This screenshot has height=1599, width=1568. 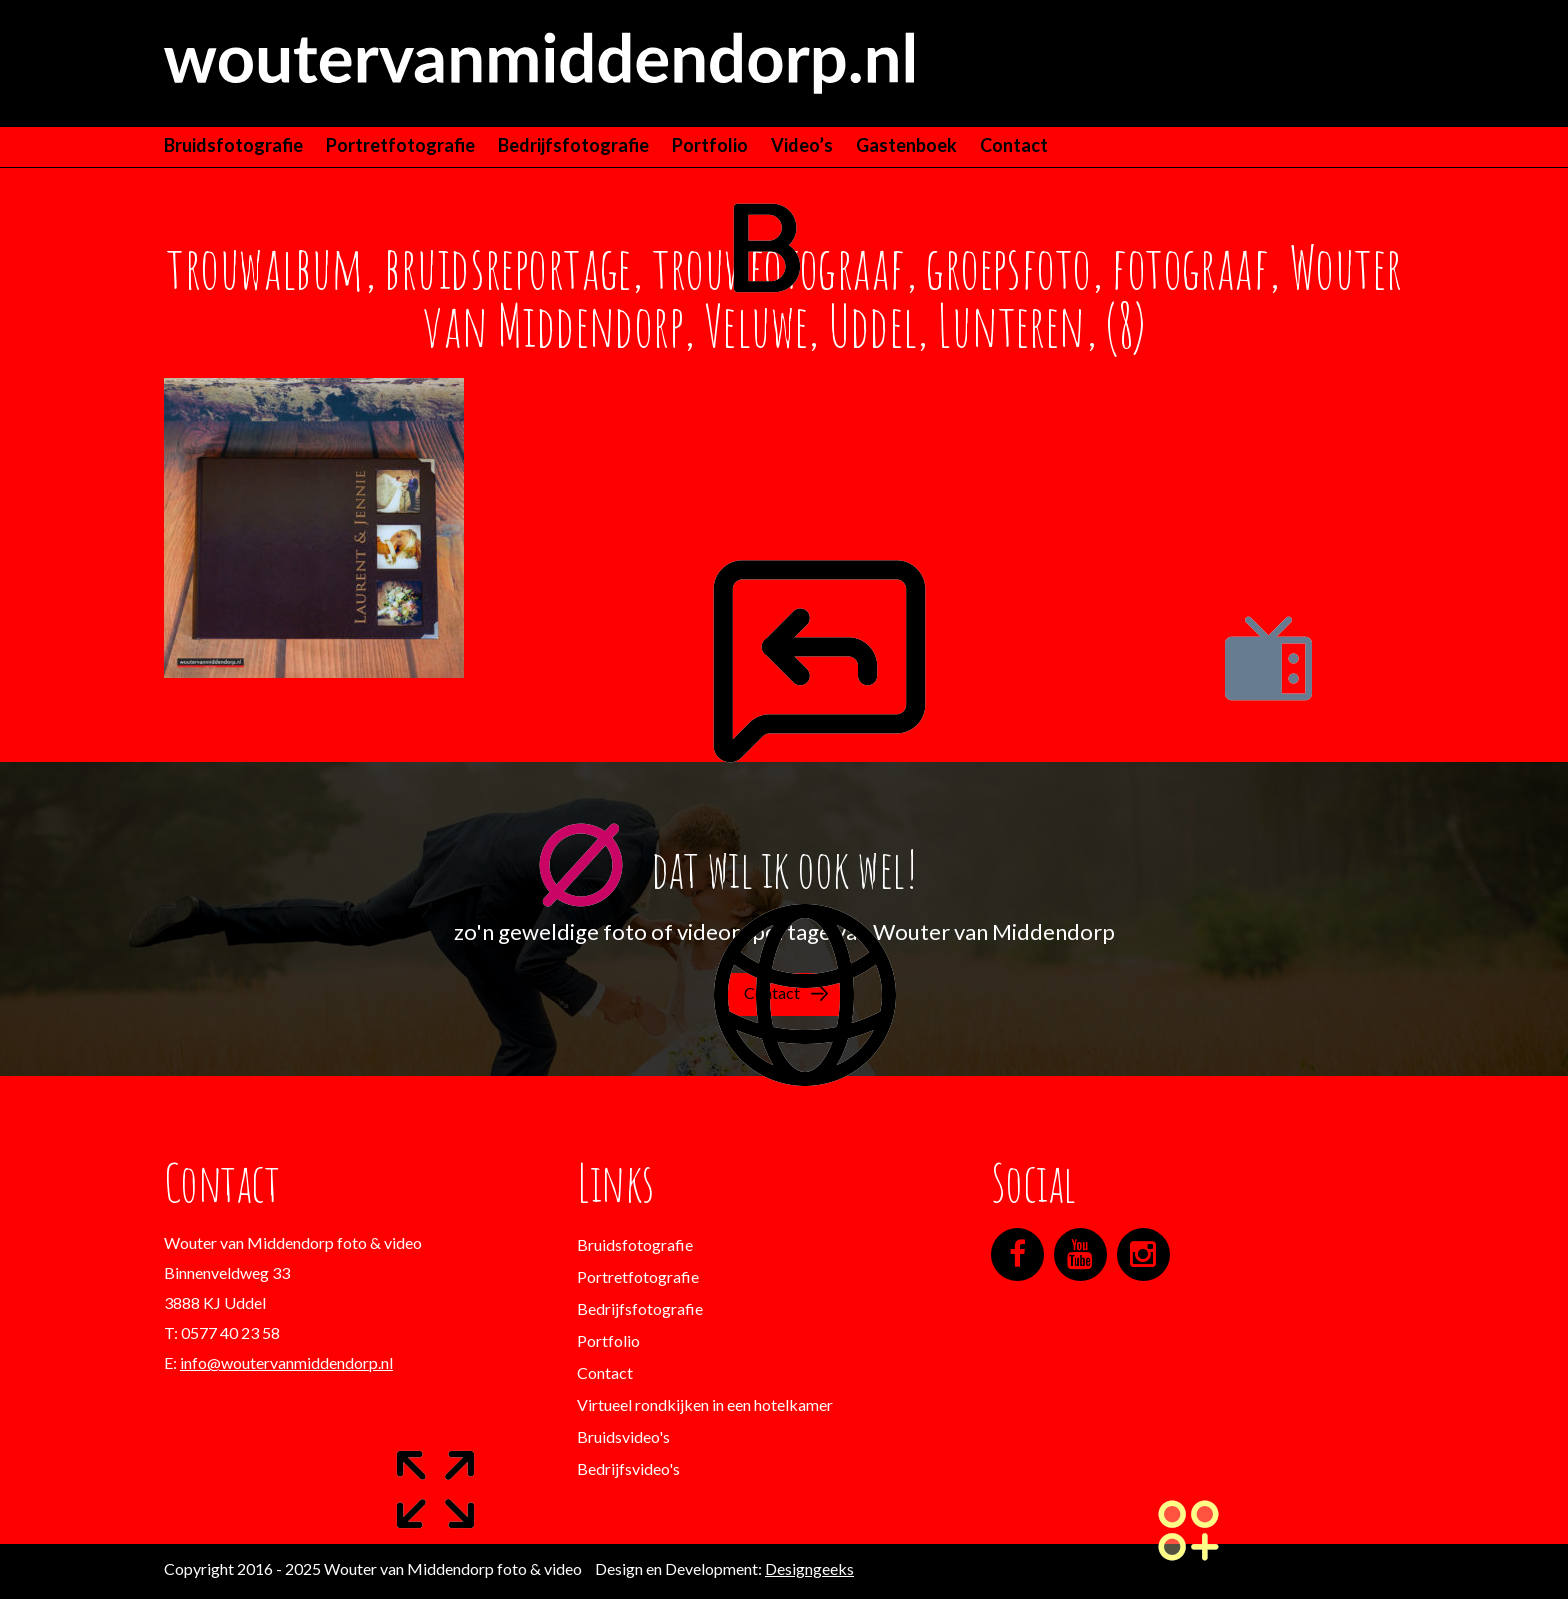 What do you see at coordinates (767, 248) in the screenshot?
I see `apply bold formatting to selected text` at bounding box center [767, 248].